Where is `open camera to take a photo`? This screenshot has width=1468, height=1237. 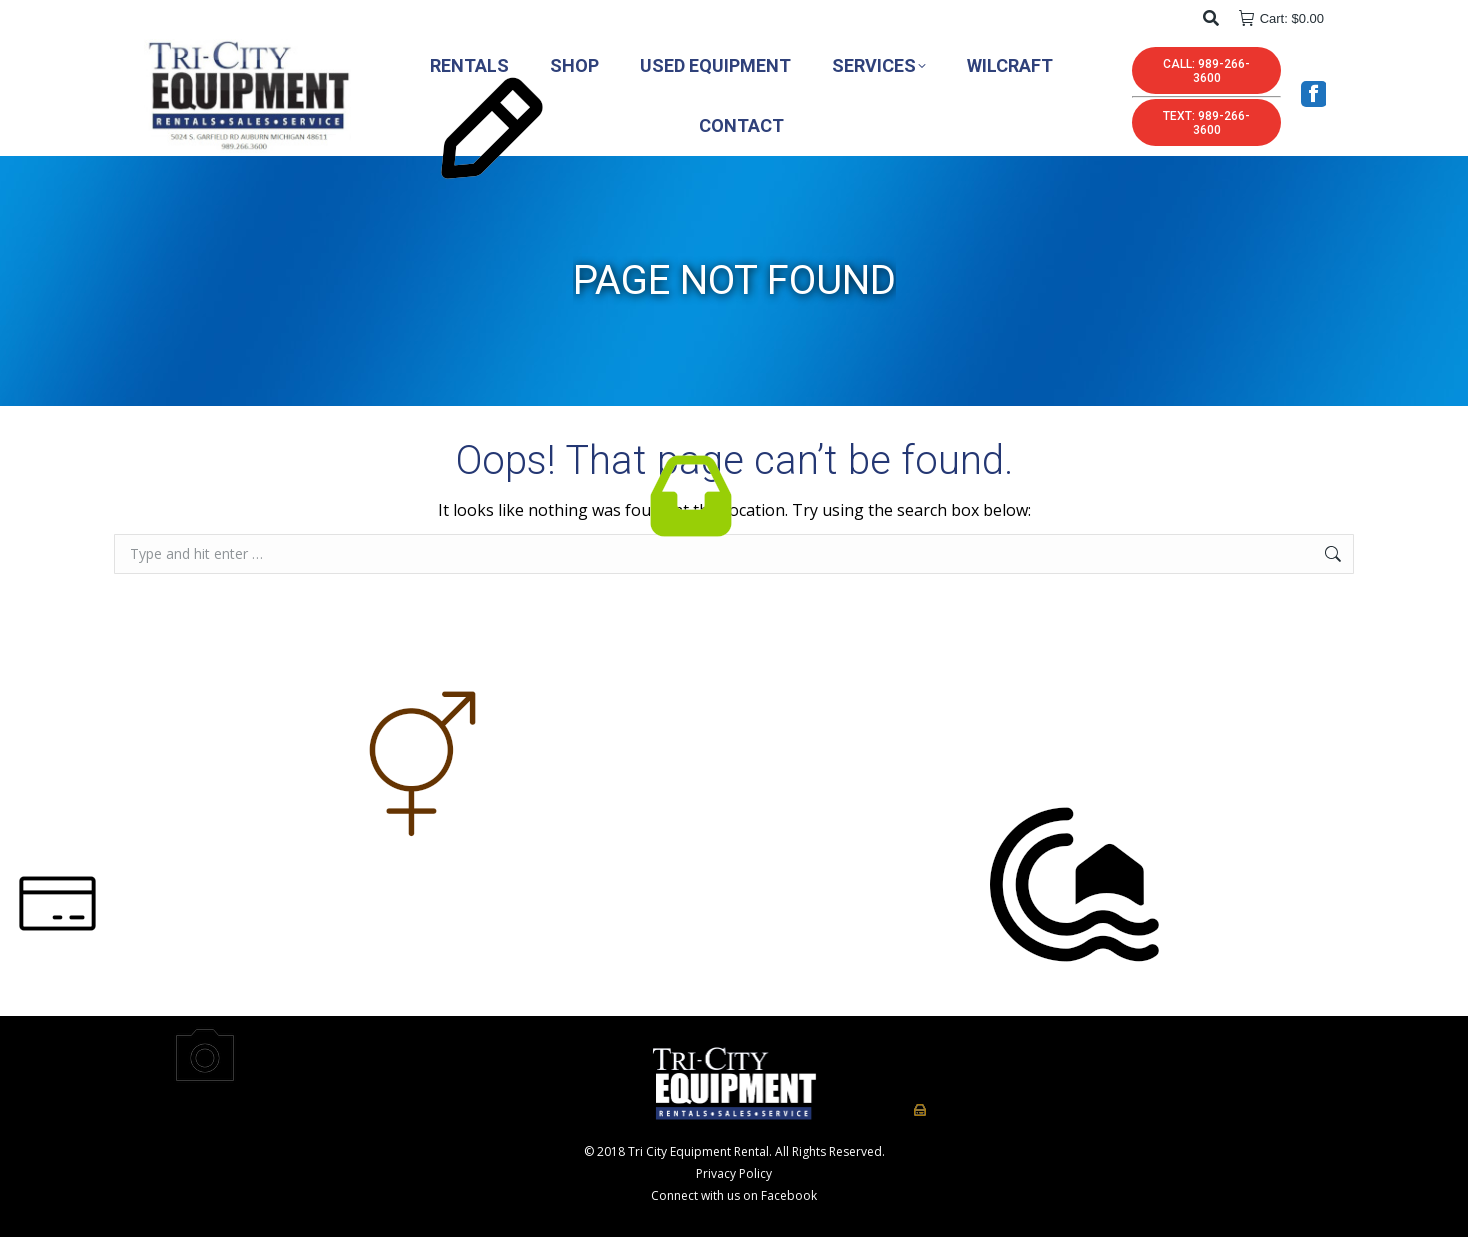
open camera to take a photo is located at coordinates (205, 1058).